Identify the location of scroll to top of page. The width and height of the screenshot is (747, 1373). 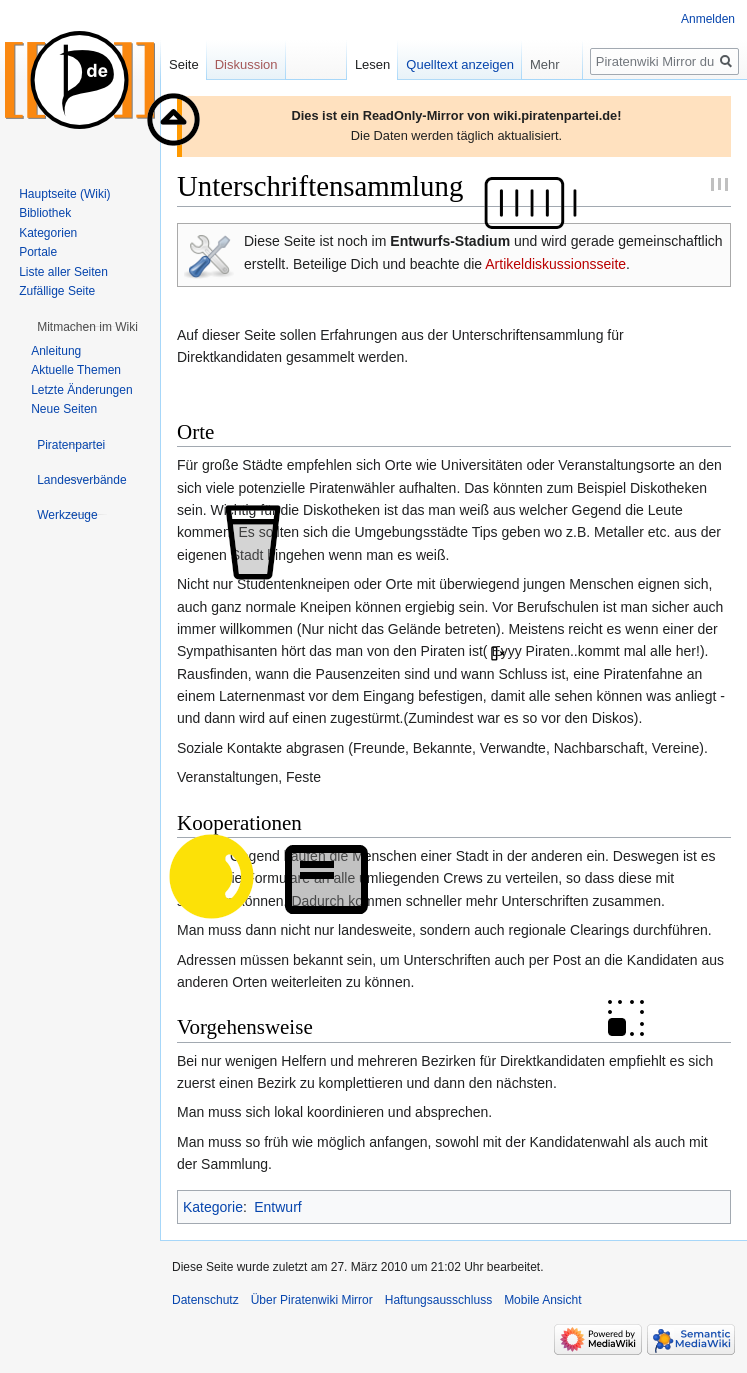
(173, 119).